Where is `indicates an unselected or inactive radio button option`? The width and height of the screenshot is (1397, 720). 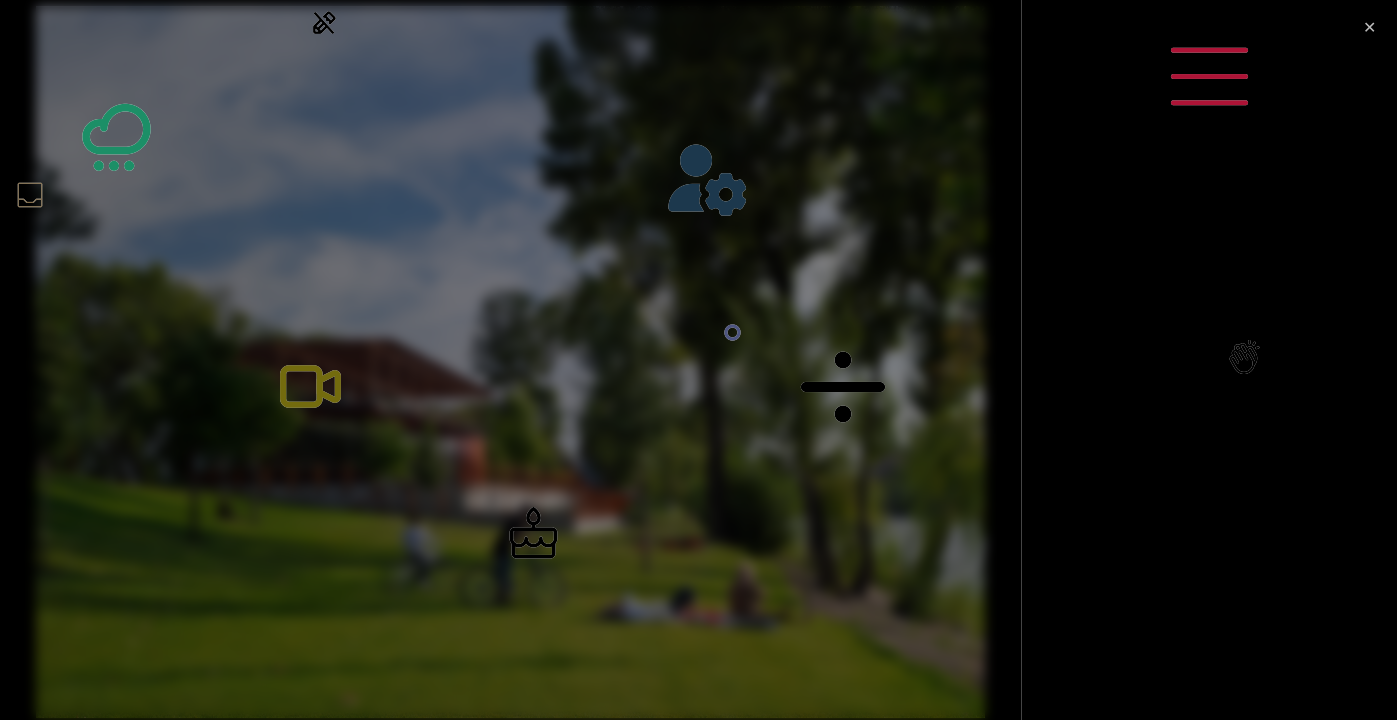 indicates an unselected or inactive radio button option is located at coordinates (732, 332).